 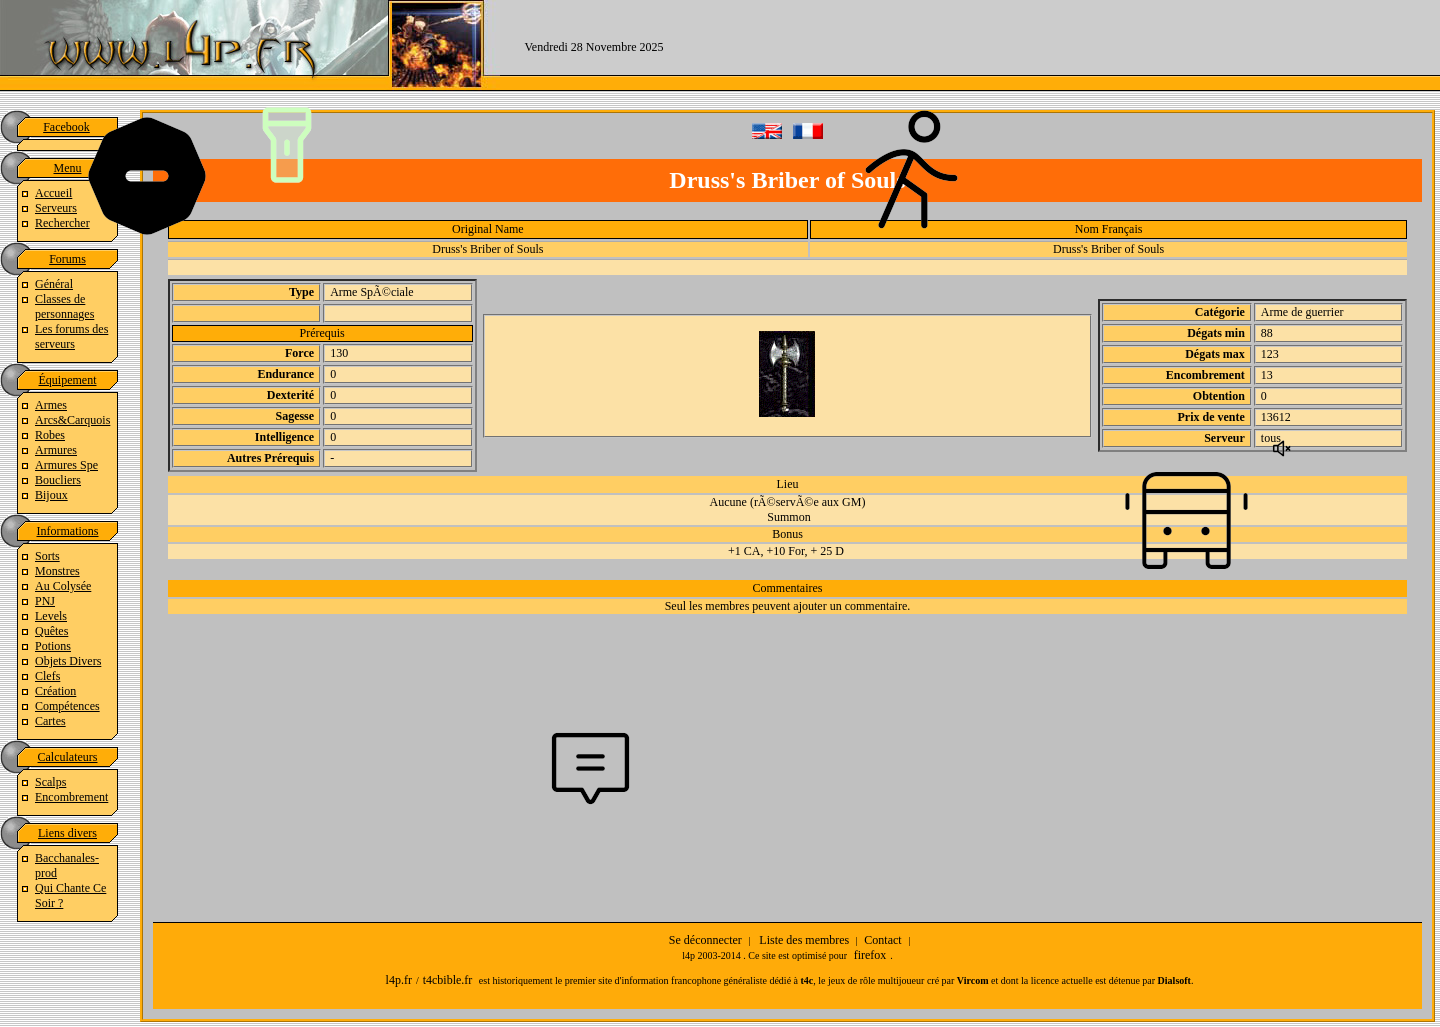 I want to click on pedestrian or walking directions mode, so click(x=911, y=169).